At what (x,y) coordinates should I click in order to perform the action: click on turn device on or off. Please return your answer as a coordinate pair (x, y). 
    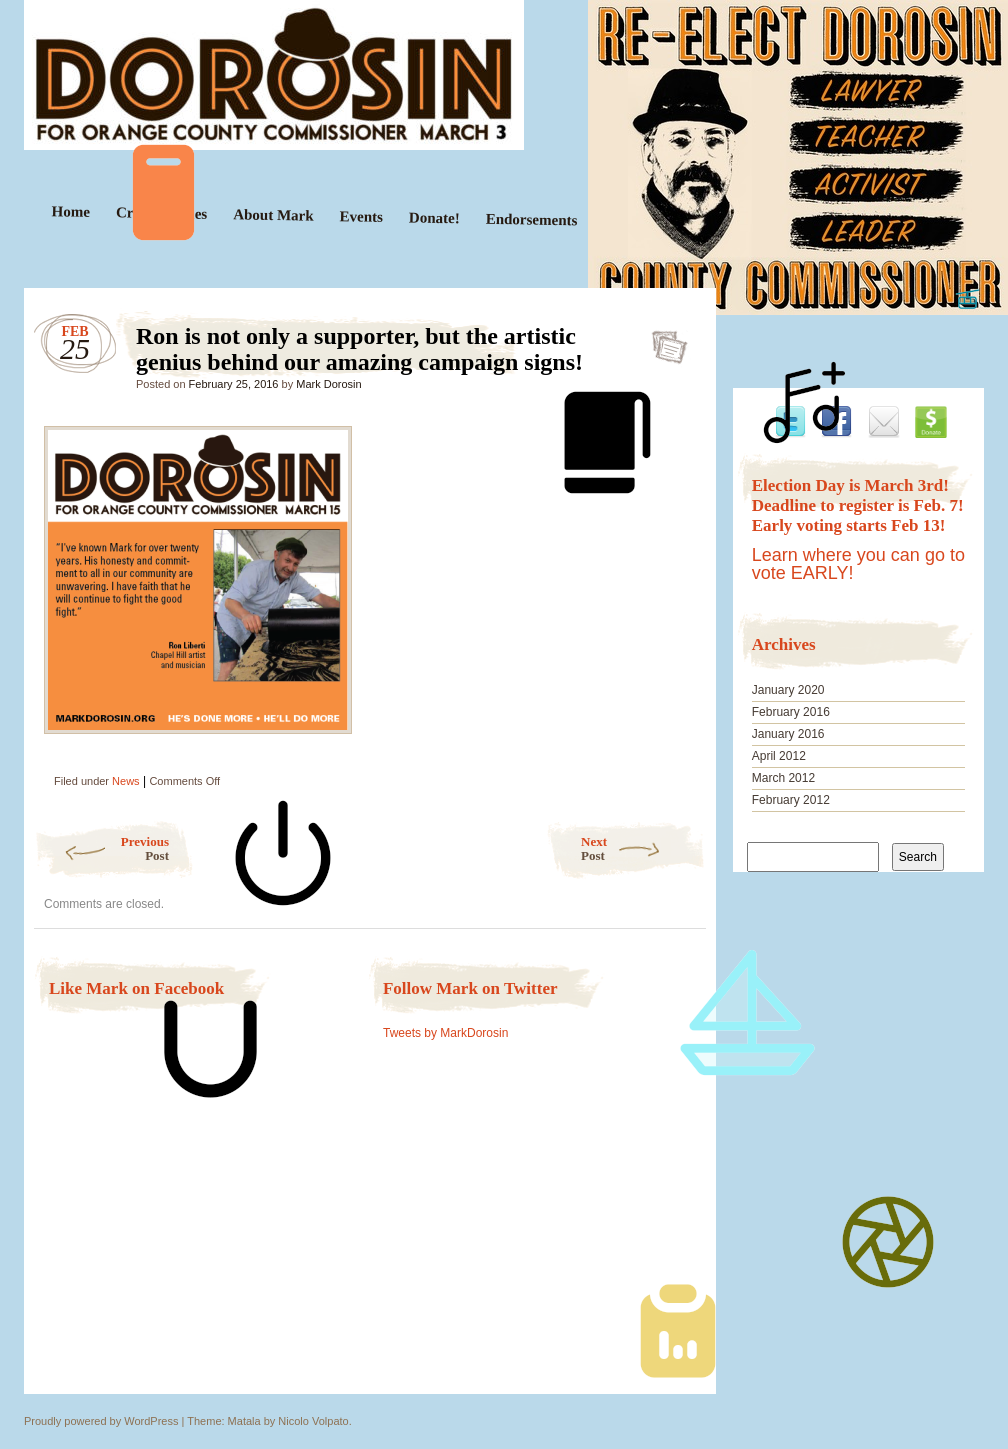
    Looking at the image, I should click on (283, 853).